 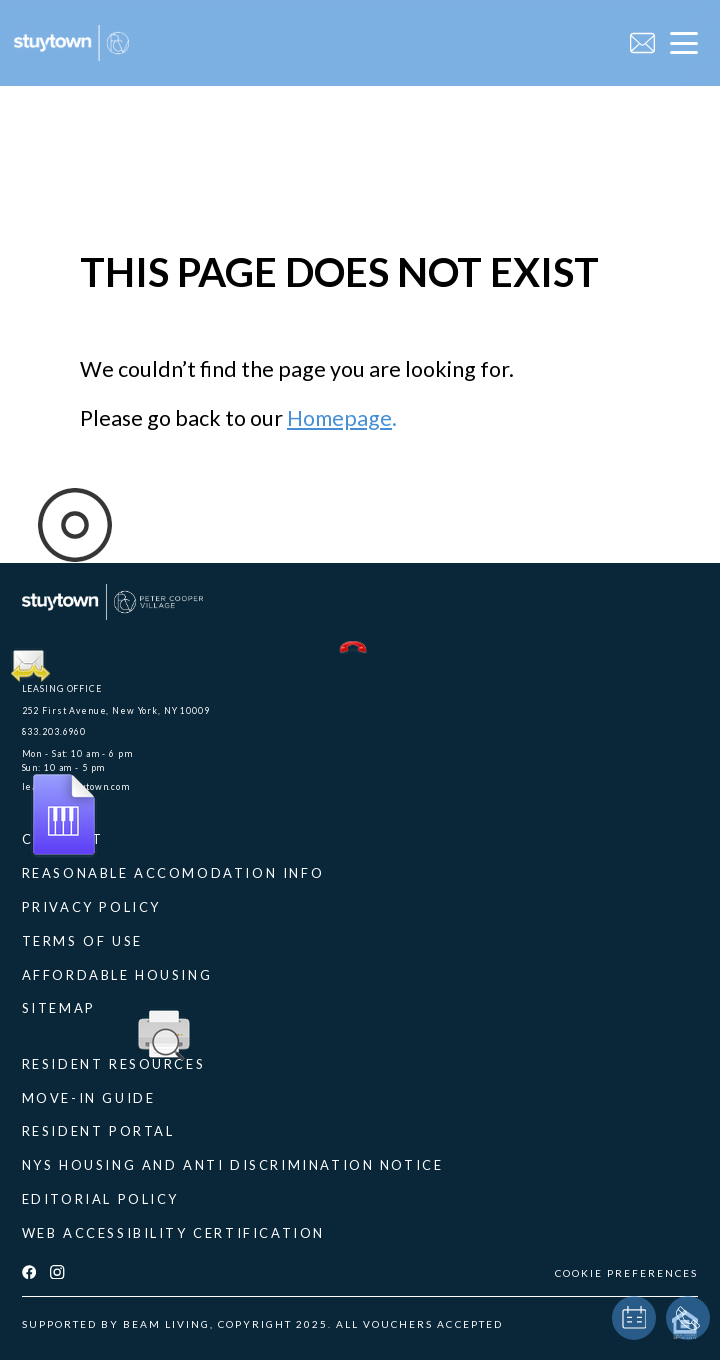 What do you see at coordinates (353, 643) in the screenshot?
I see `end the current call` at bounding box center [353, 643].